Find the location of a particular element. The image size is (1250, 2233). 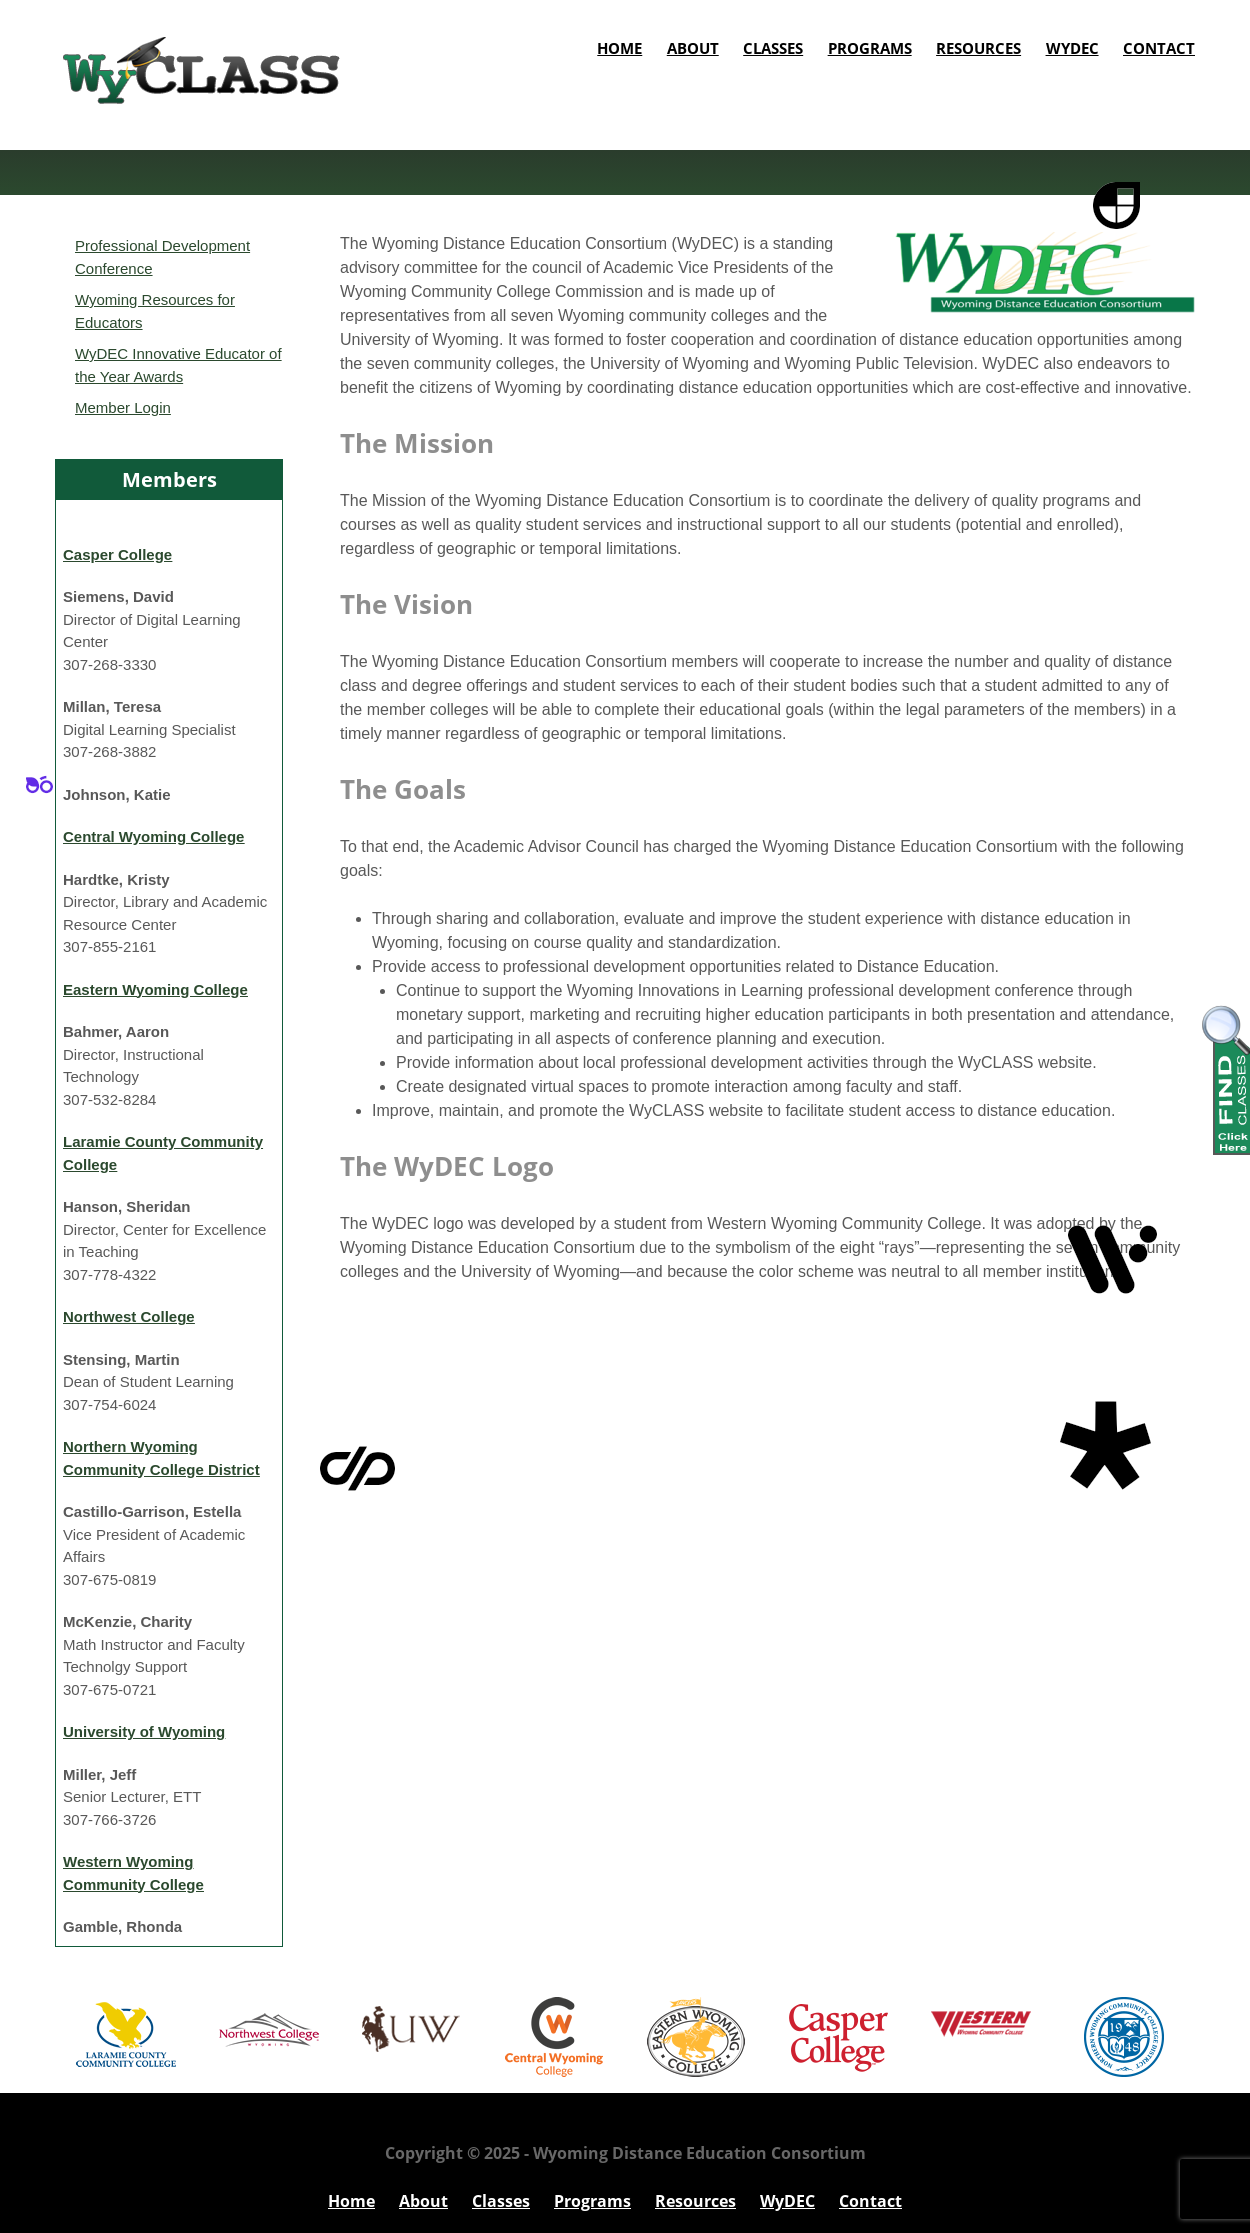

jamstack platform or framework branding is located at coordinates (1116, 205).